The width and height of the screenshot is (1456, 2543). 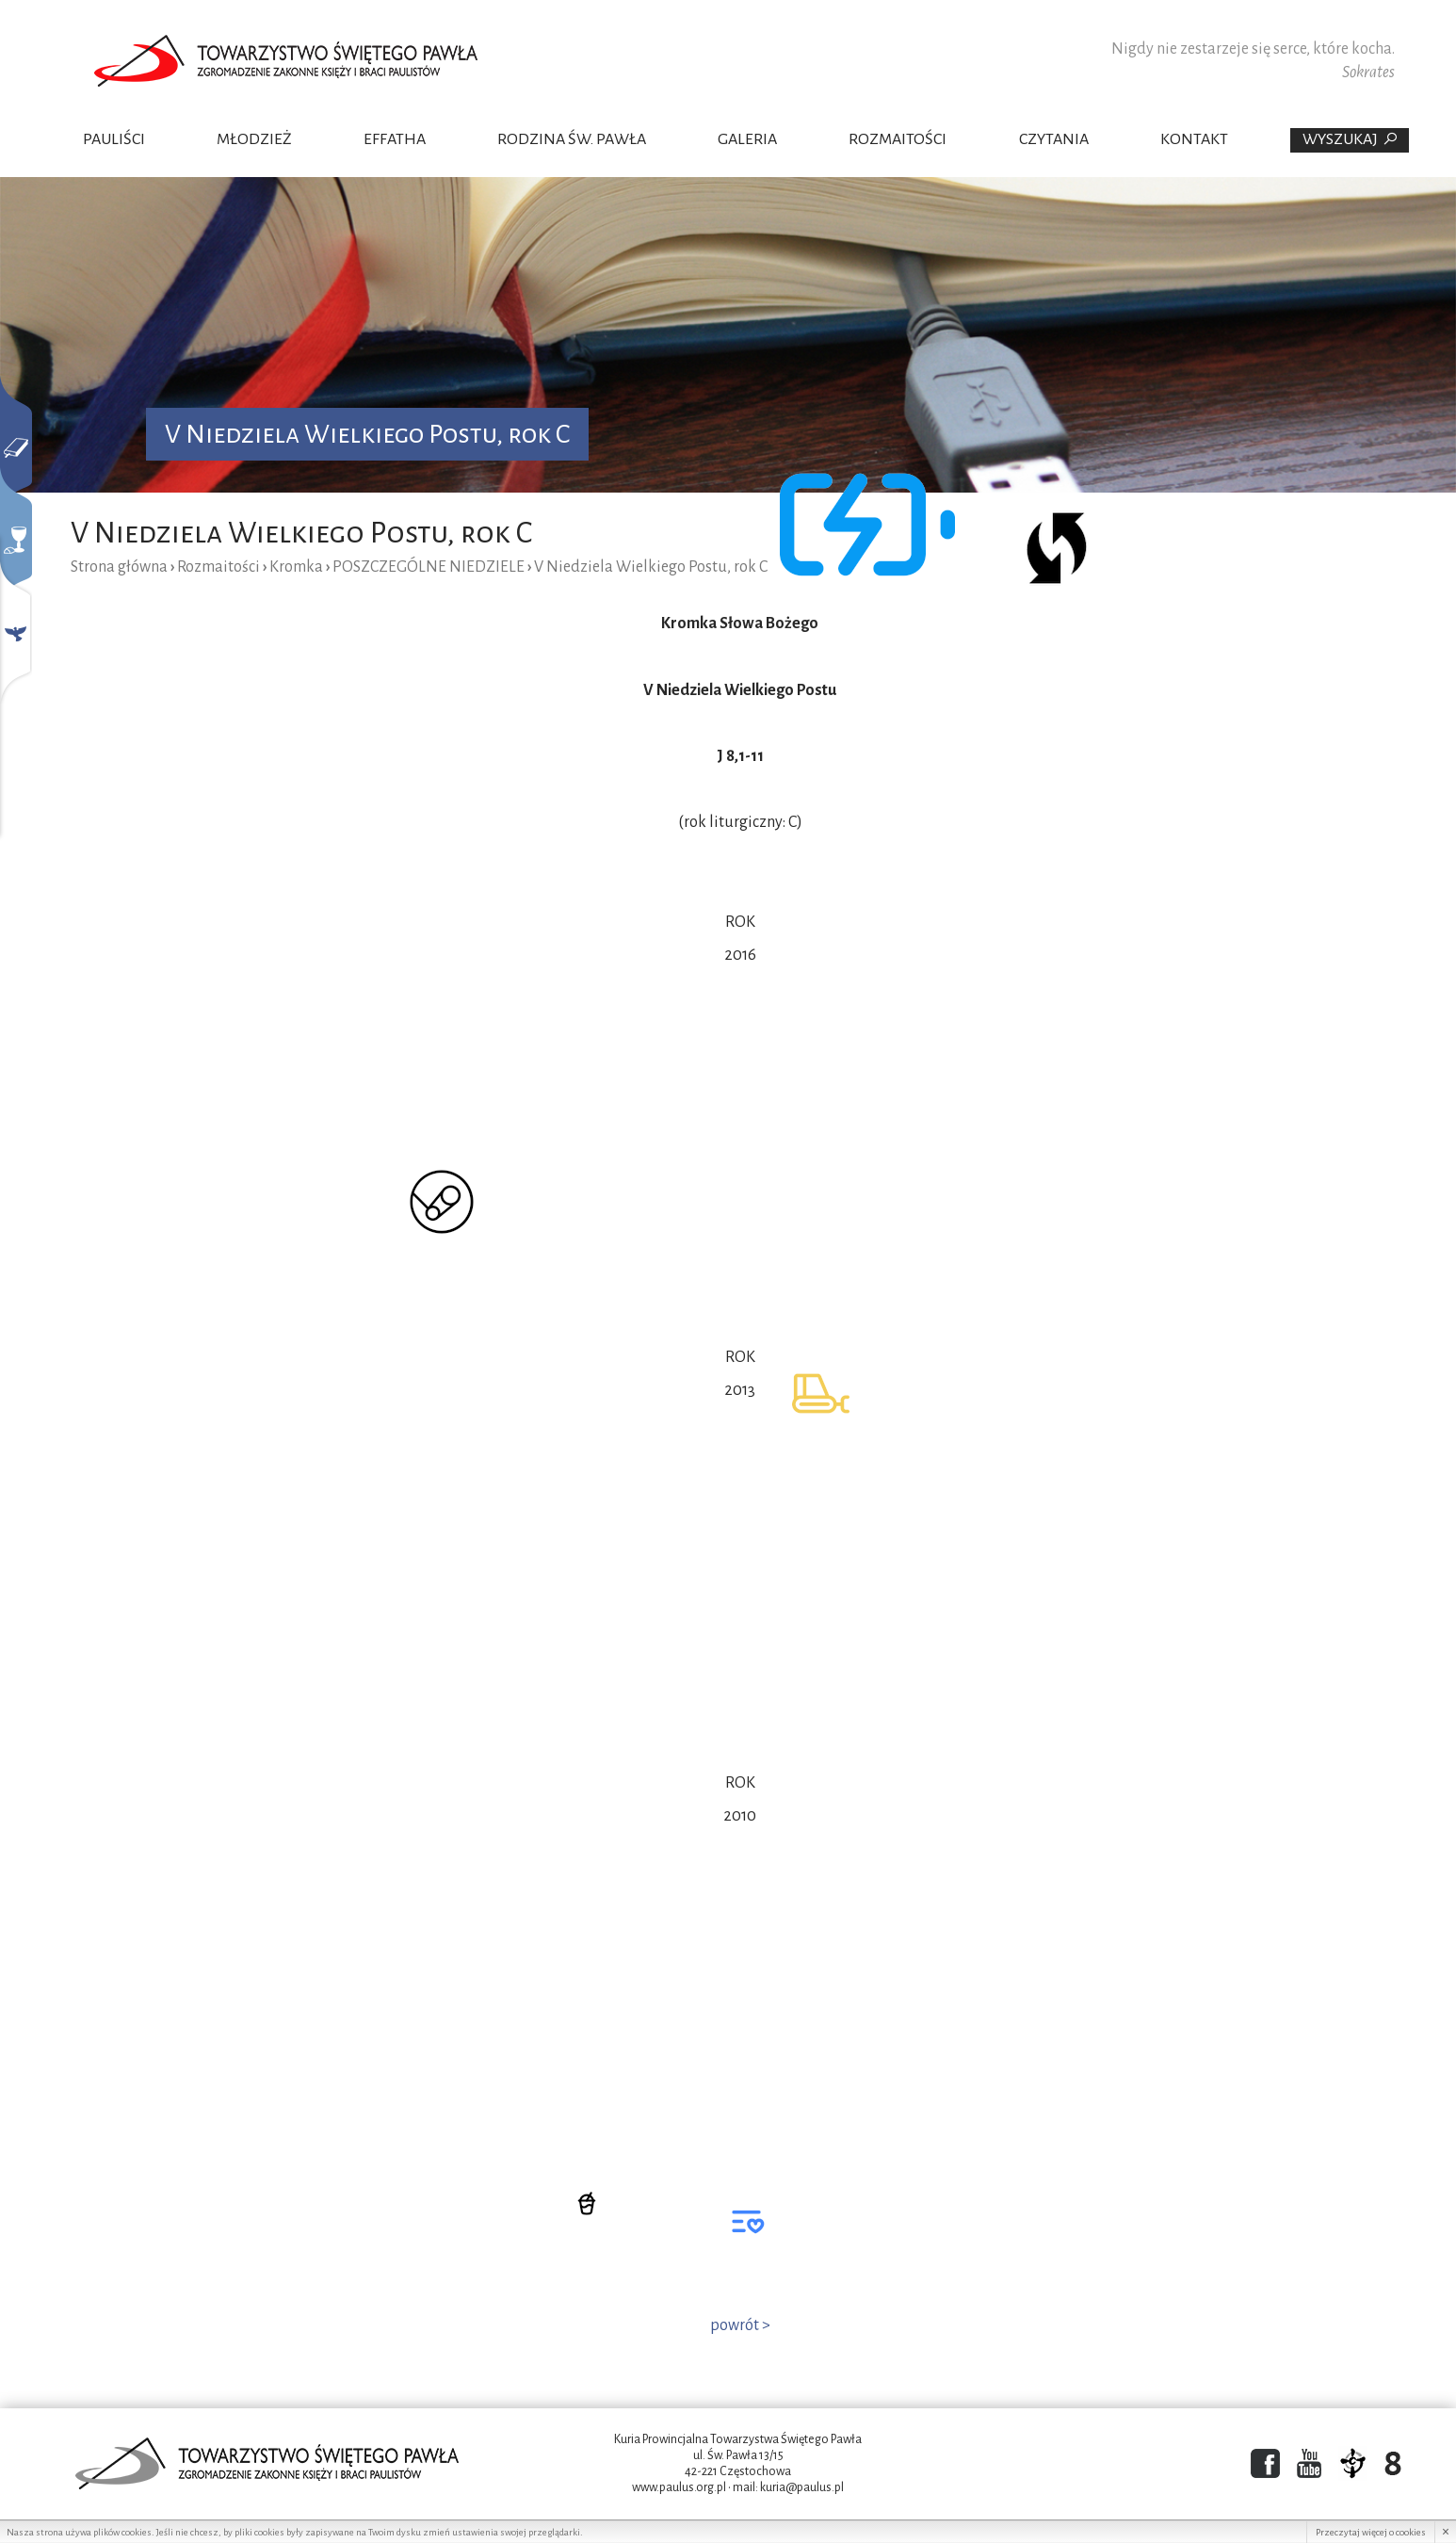 I want to click on open steam gaming platform, so click(x=442, y=1202).